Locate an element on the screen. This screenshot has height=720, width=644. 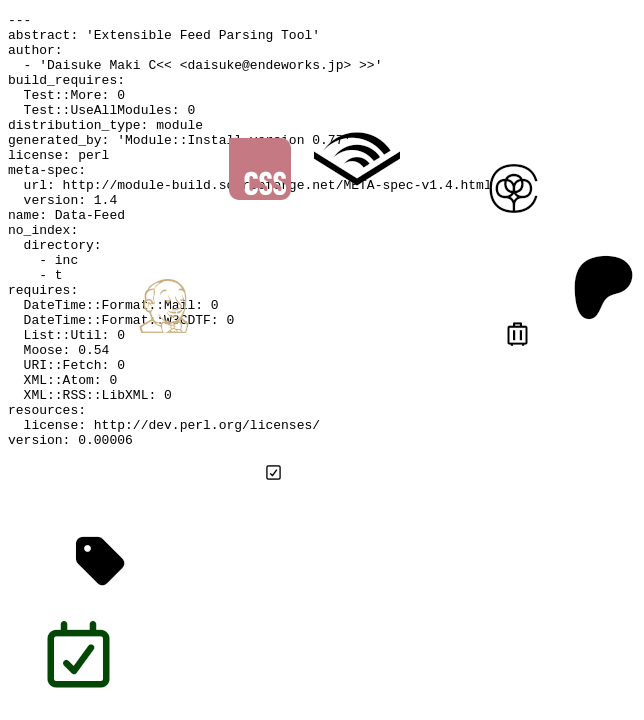
visit cotton bureau website is located at coordinates (513, 188).